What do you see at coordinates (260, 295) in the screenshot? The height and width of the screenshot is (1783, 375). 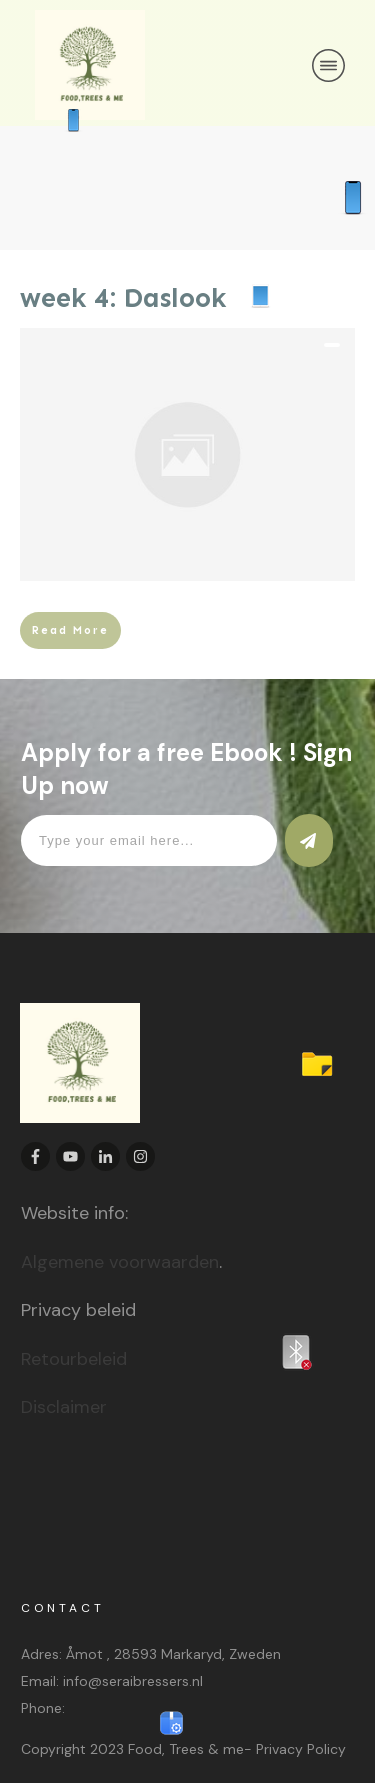 I see `iPad device with cellular connectivity` at bounding box center [260, 295].